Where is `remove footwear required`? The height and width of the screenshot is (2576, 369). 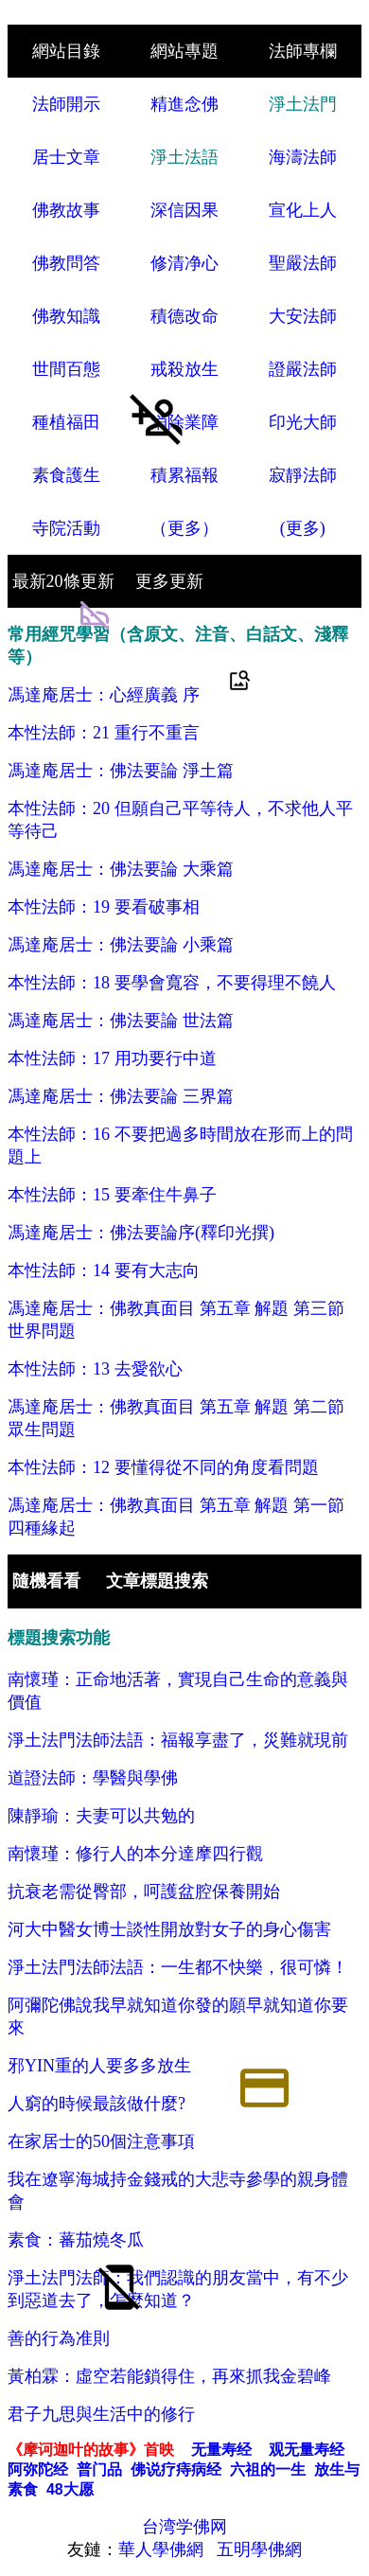 remove footwear required is located at coordinates (95, 615).